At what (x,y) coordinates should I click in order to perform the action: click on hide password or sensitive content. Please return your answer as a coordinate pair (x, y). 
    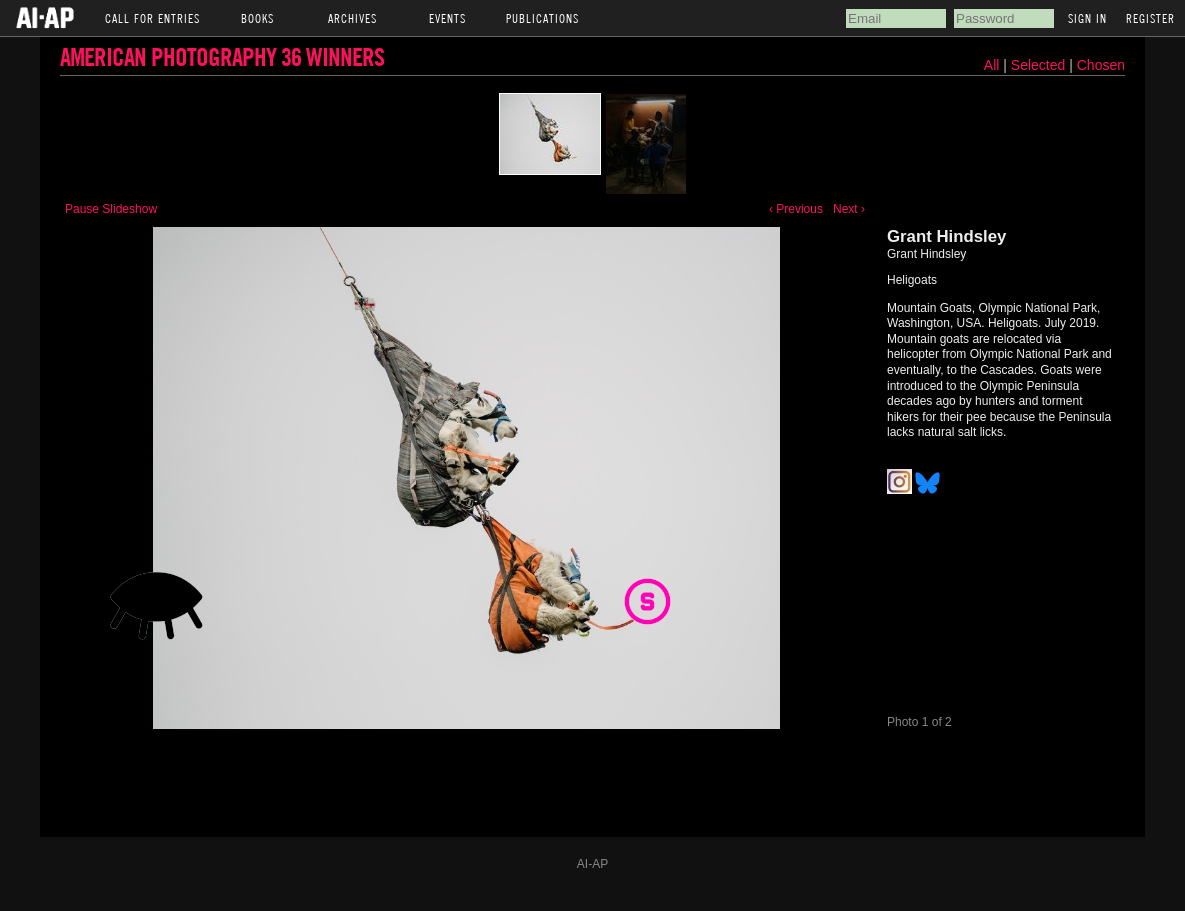
    Looking at the image, I should click on (156, 607).